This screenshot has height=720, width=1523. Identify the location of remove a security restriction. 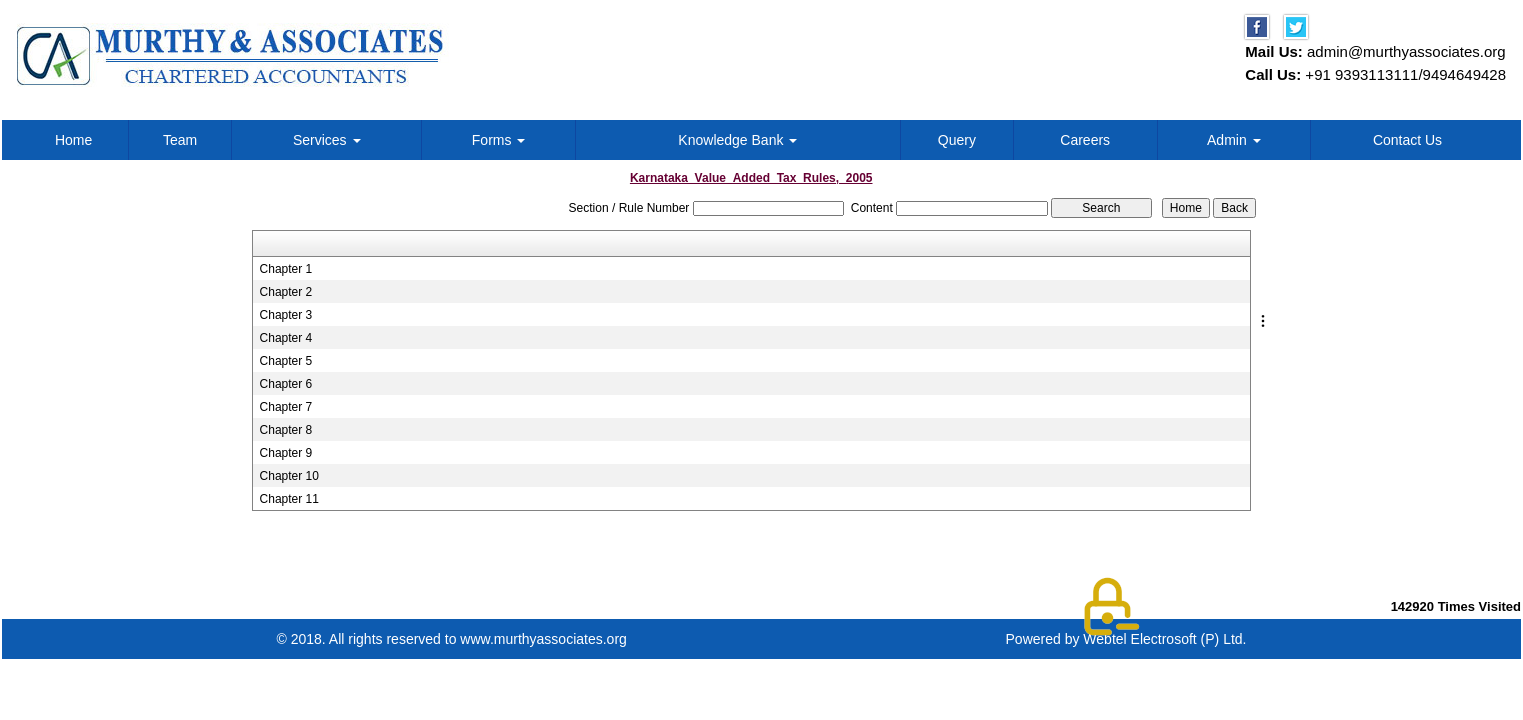
(1107, 606).